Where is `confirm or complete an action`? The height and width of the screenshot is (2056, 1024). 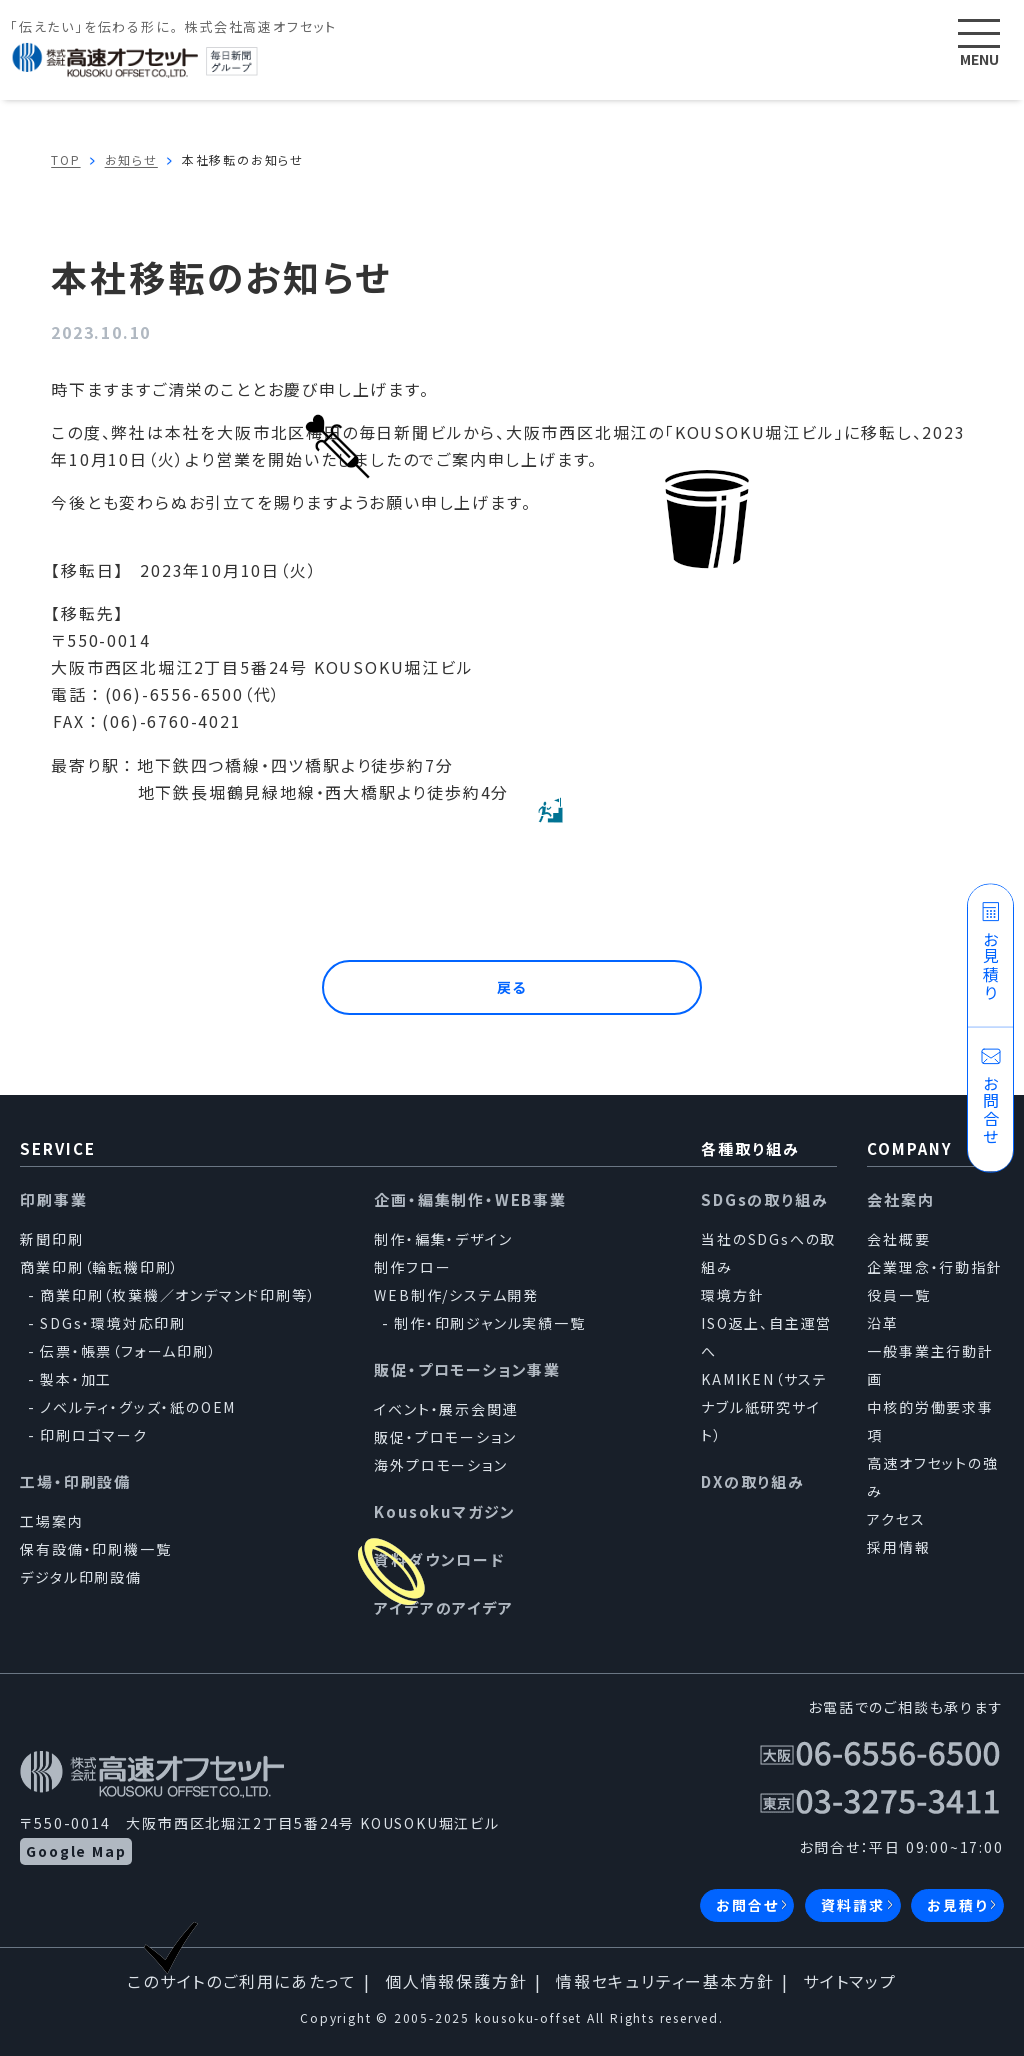
confirm or complete an action is located at coordinates (171, 1948).